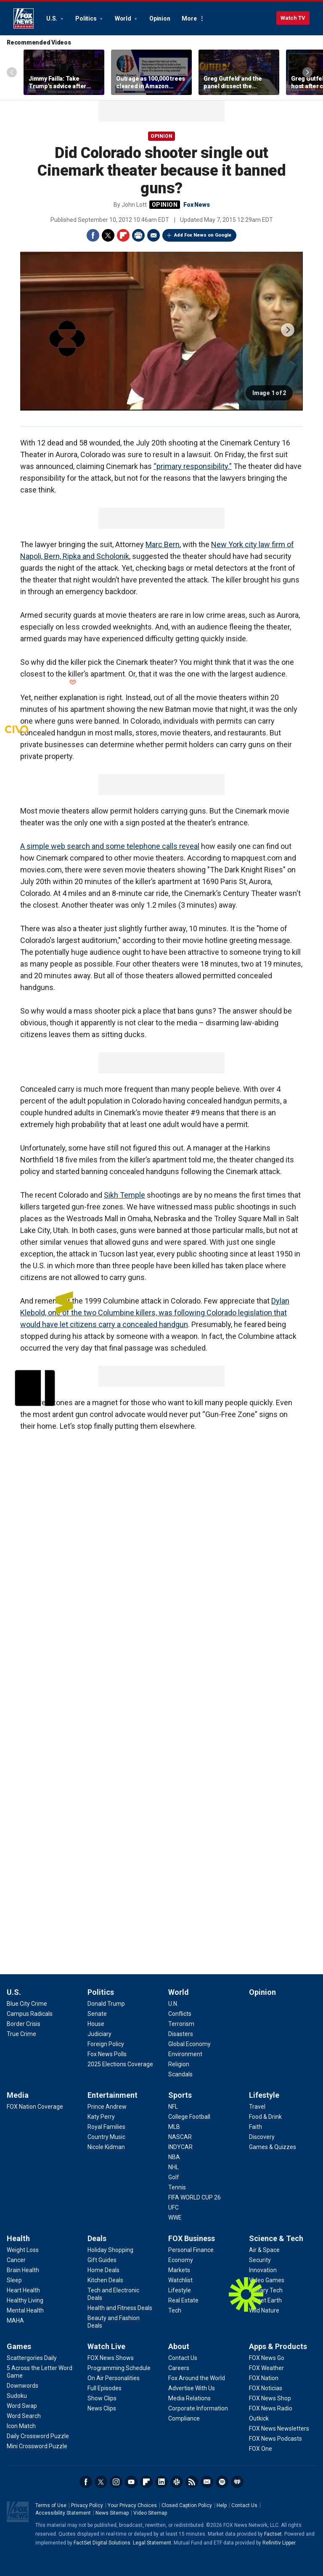 Image resolution: width=323 pixels, height=2576 pixels. I want to click on Merck pharmaceutical company logo, so click(67, 338).